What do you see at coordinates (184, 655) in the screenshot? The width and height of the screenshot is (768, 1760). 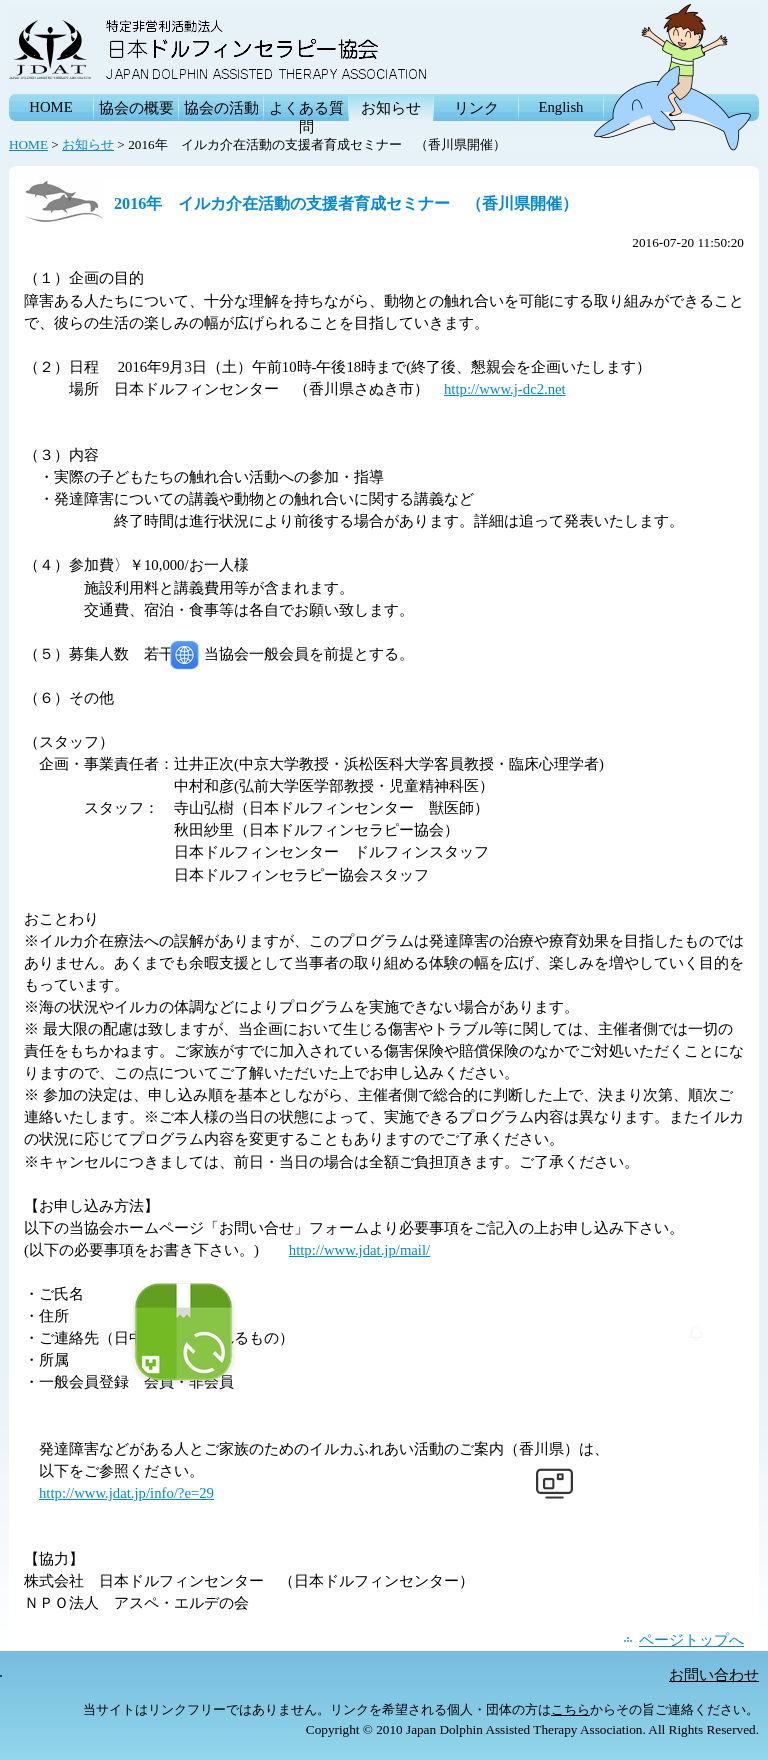 I see `open language & region settings` at bounding box center [184, 655].